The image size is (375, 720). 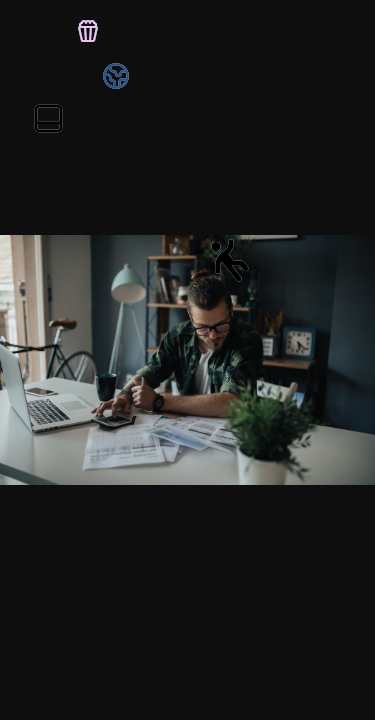 What do you see at coordinates (116, 76) in the screenshot?
I see `switch to global or worldwide view` at bounding box center [116, 76].